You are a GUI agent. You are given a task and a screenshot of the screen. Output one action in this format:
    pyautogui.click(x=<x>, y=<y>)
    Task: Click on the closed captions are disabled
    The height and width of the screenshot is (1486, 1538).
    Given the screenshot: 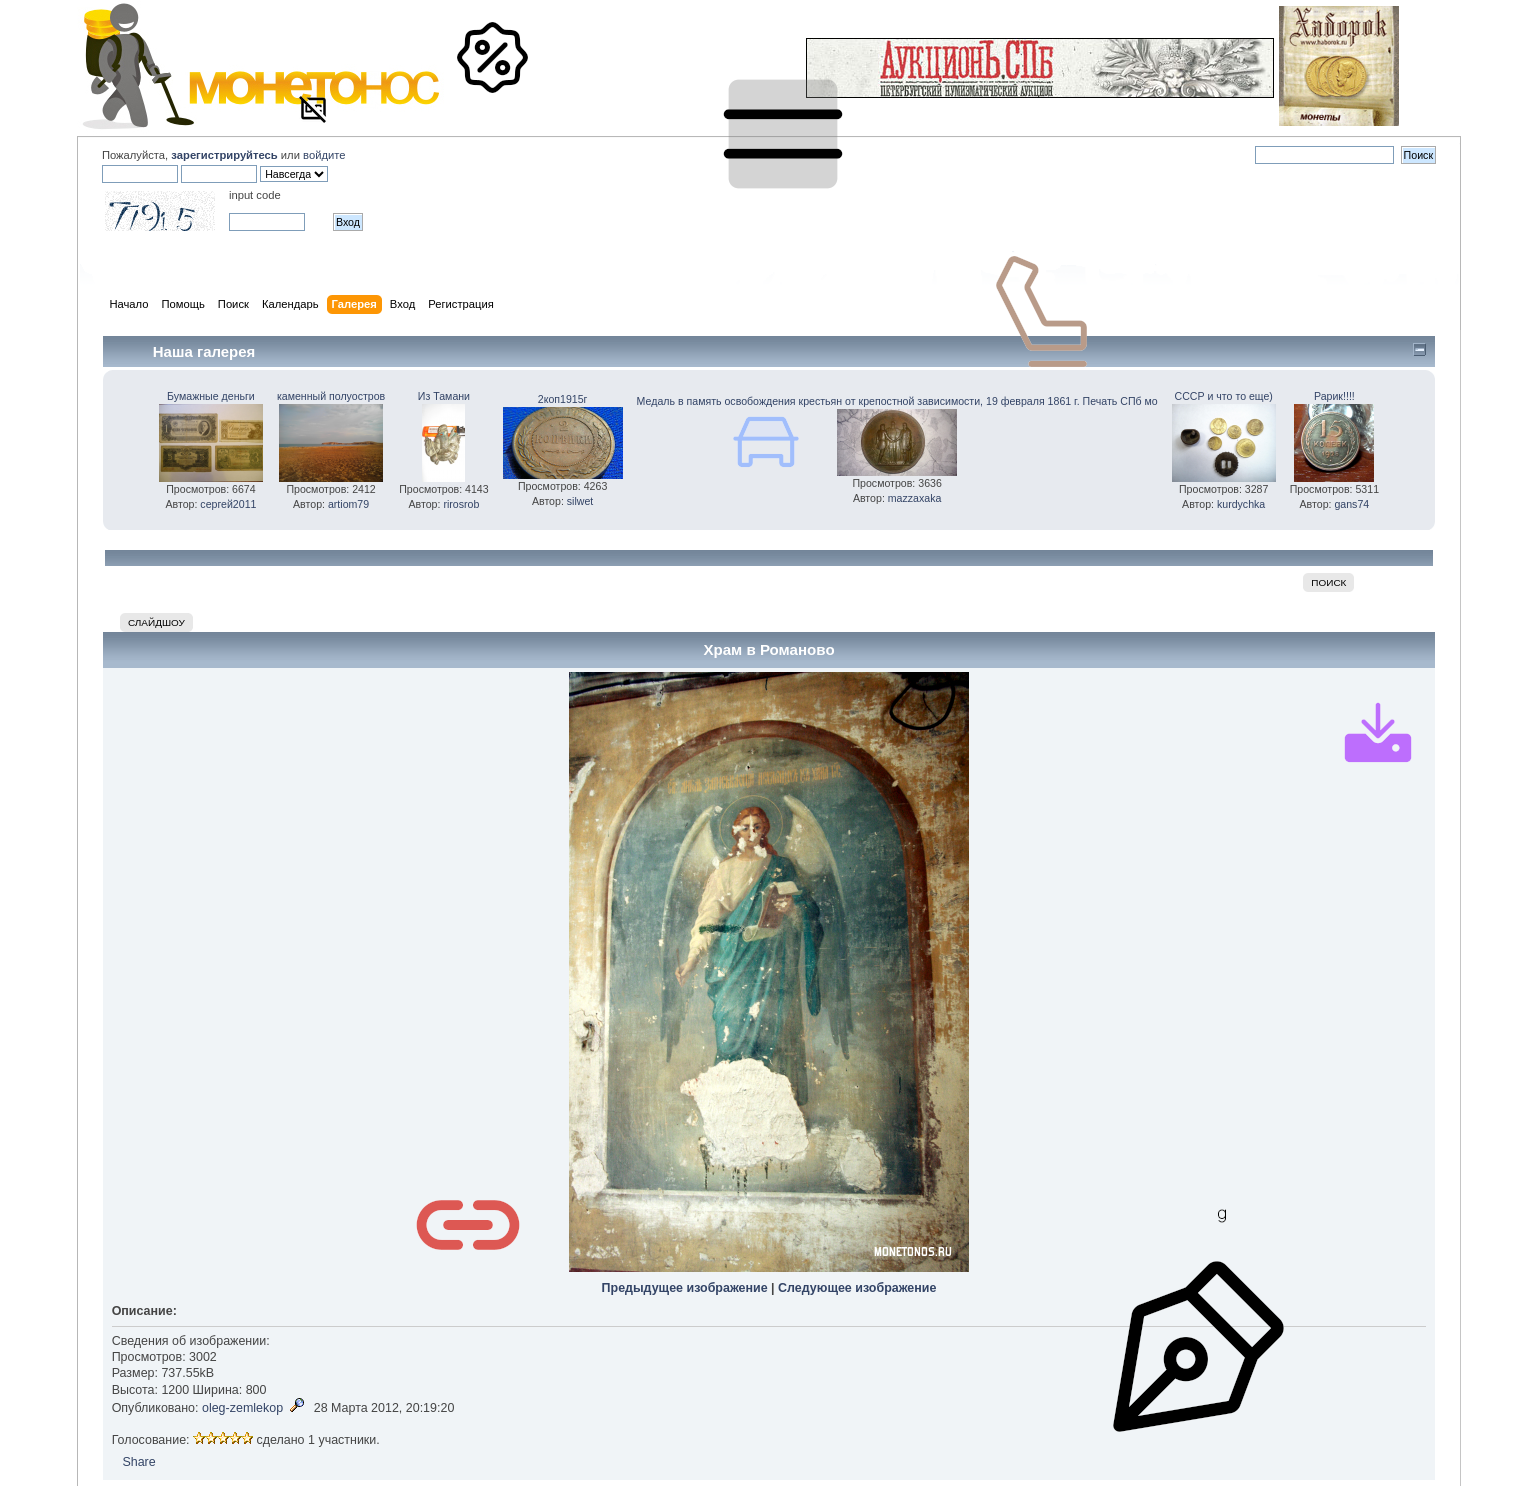 What is the action you would take?
    pyautogui.click(x=313, y=108)
    